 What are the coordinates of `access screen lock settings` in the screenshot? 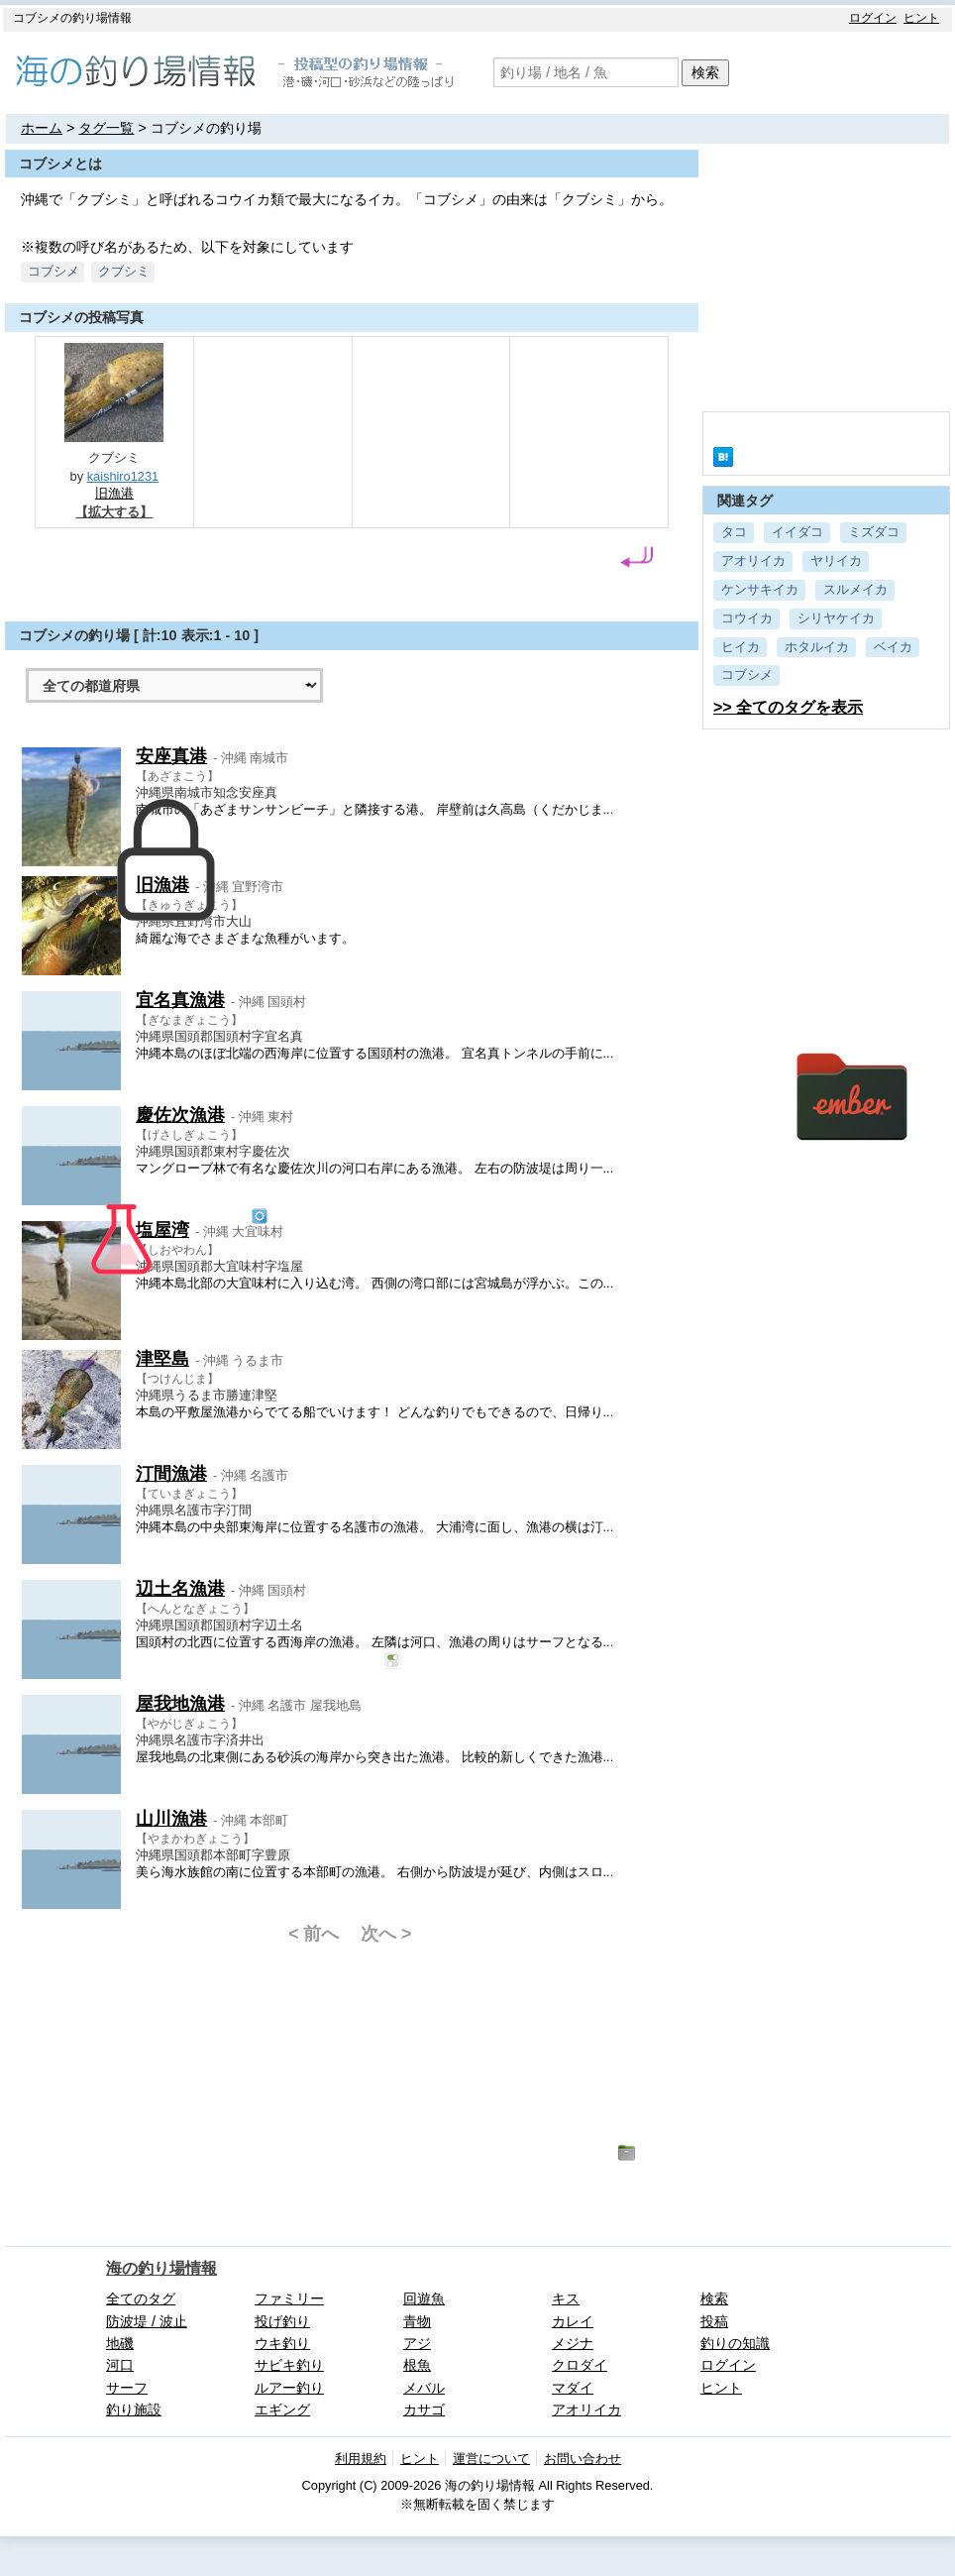 It's located at (165, 863).